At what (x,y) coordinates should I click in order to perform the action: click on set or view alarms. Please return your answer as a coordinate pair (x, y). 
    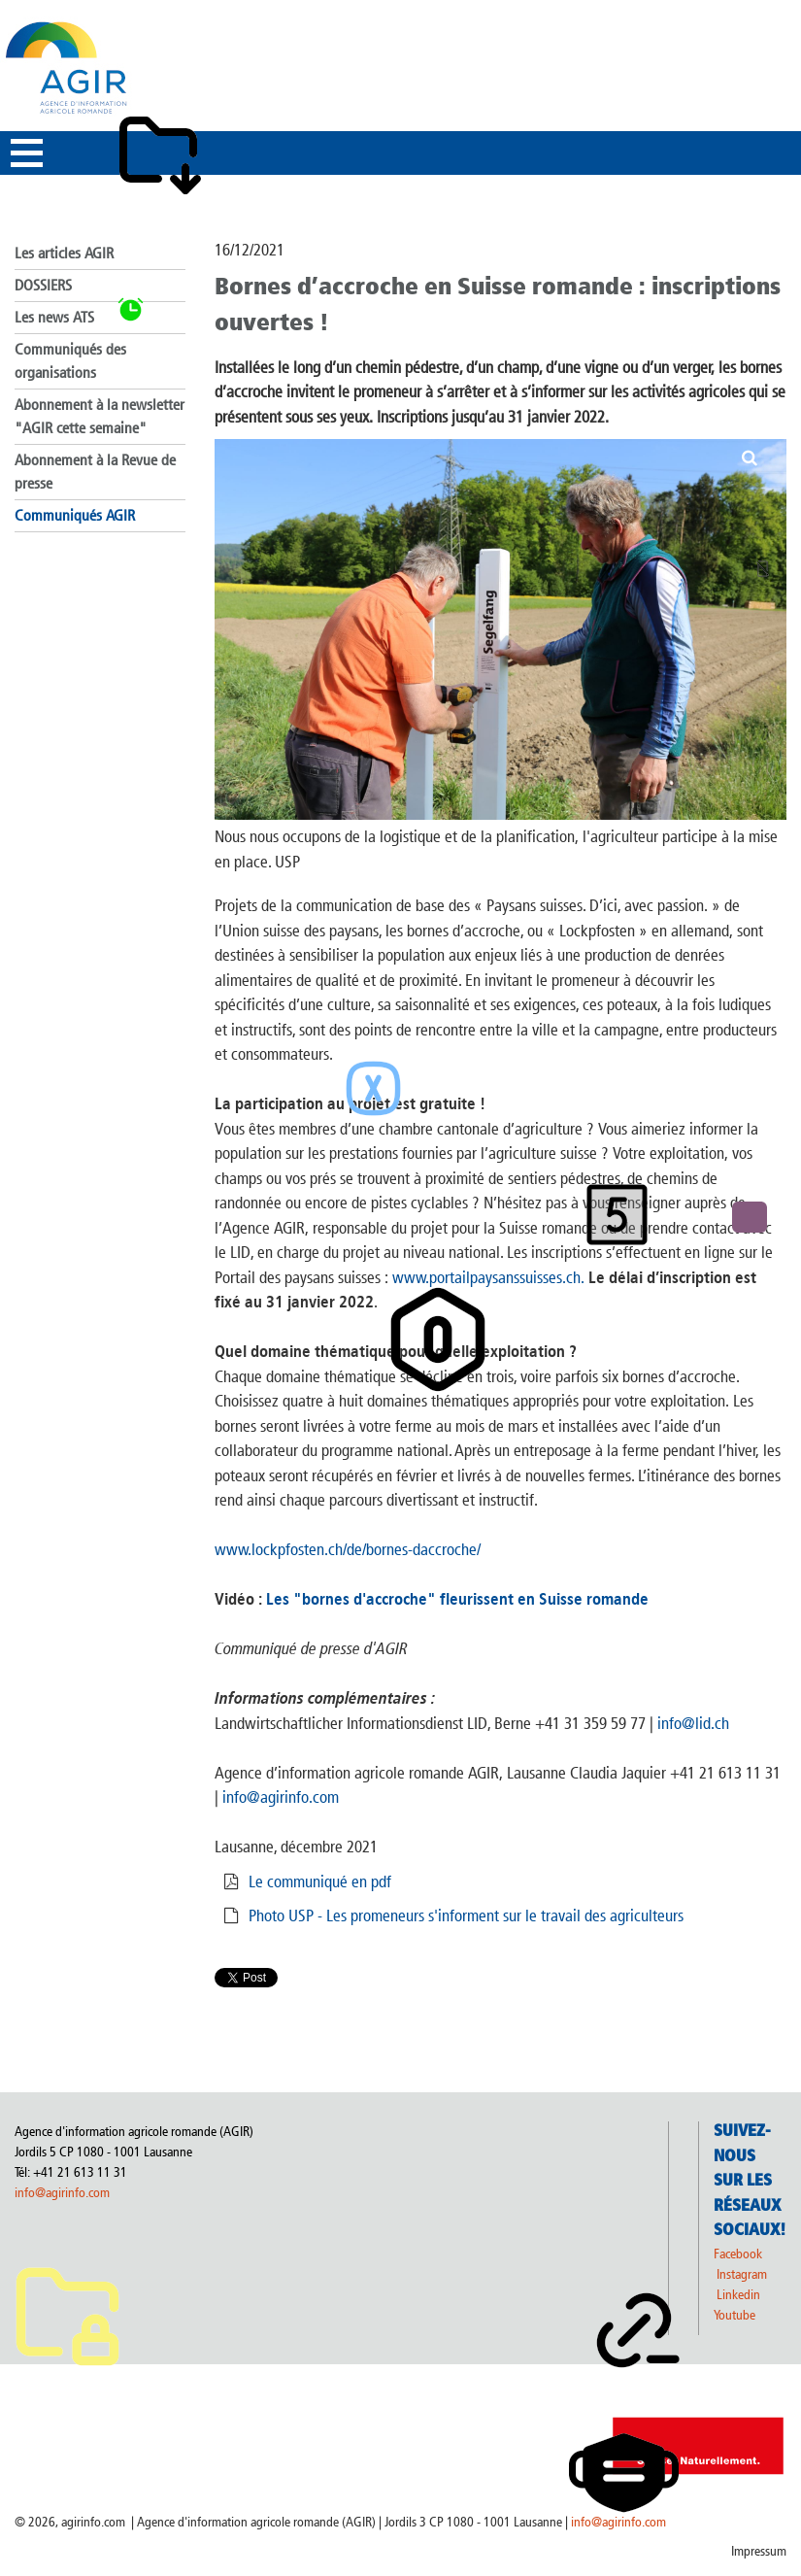
    Looking at the image, I should click on (130, 309).